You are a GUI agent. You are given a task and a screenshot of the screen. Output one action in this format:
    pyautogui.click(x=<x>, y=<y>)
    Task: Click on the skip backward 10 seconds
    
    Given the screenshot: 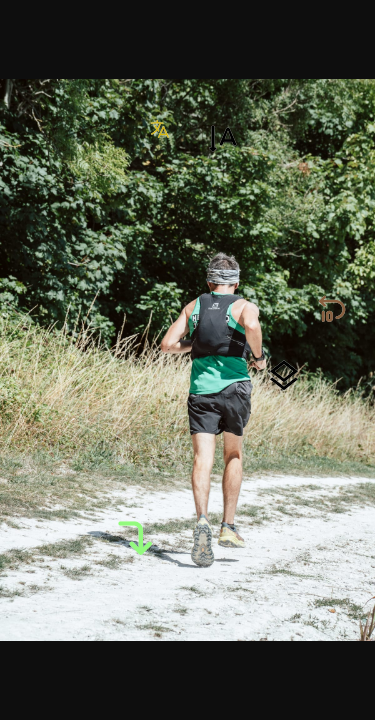 What is the action you would take?
    pyautogui.click(x=331, y=309)
    